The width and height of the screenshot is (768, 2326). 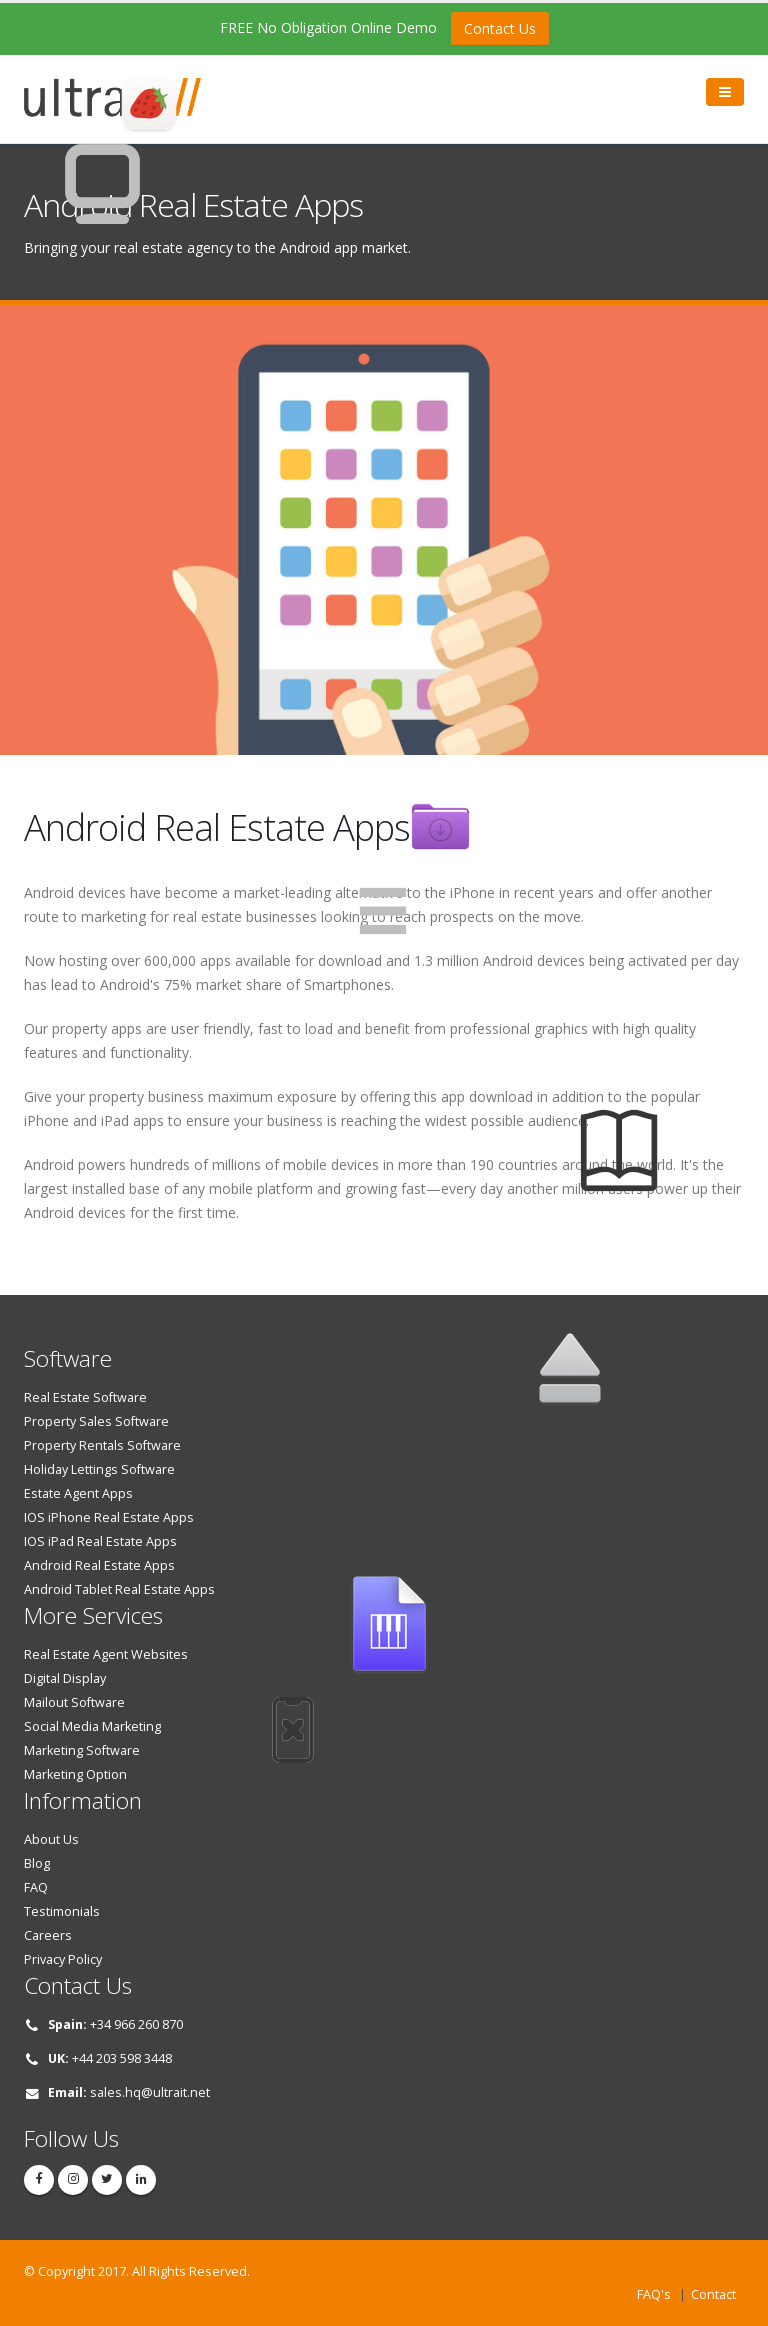 I want to click on access computer or desktop settings, so click(x=102, y=181).